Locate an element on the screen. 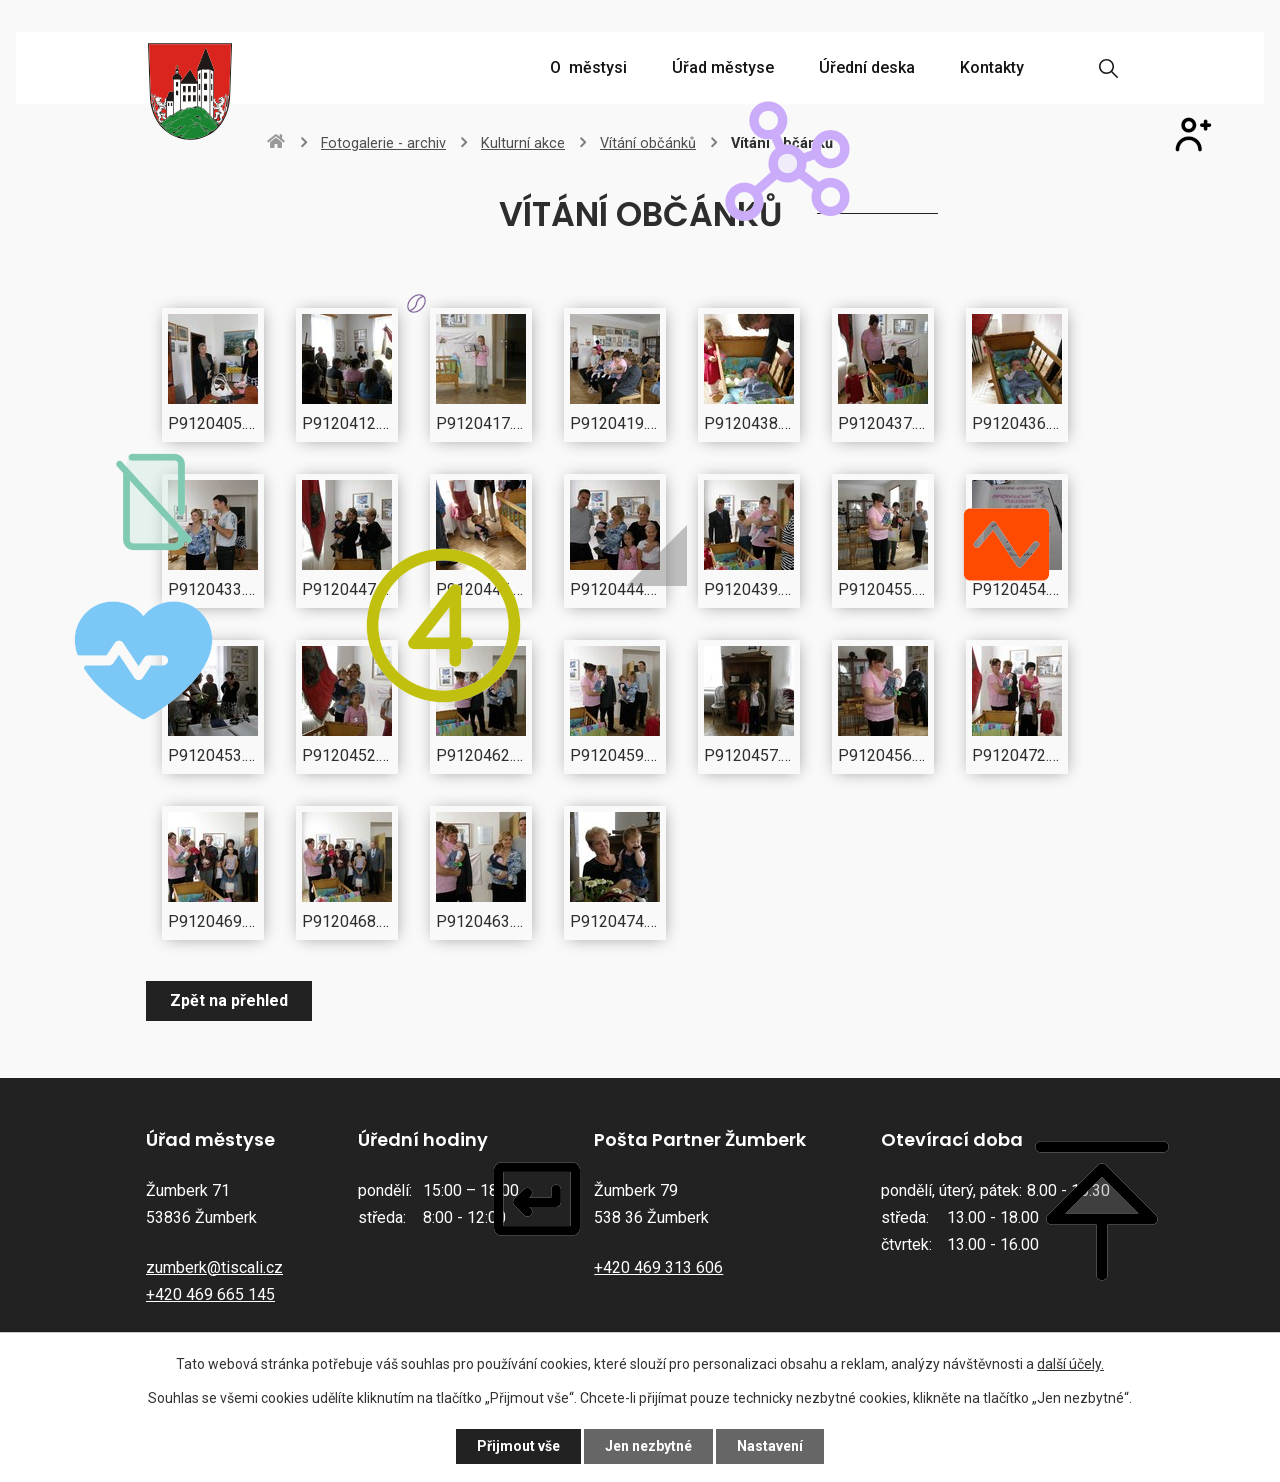 The image size is (1280, 1482). toggle triangle waveform in audio settings is located at coordinates (1006, 544).